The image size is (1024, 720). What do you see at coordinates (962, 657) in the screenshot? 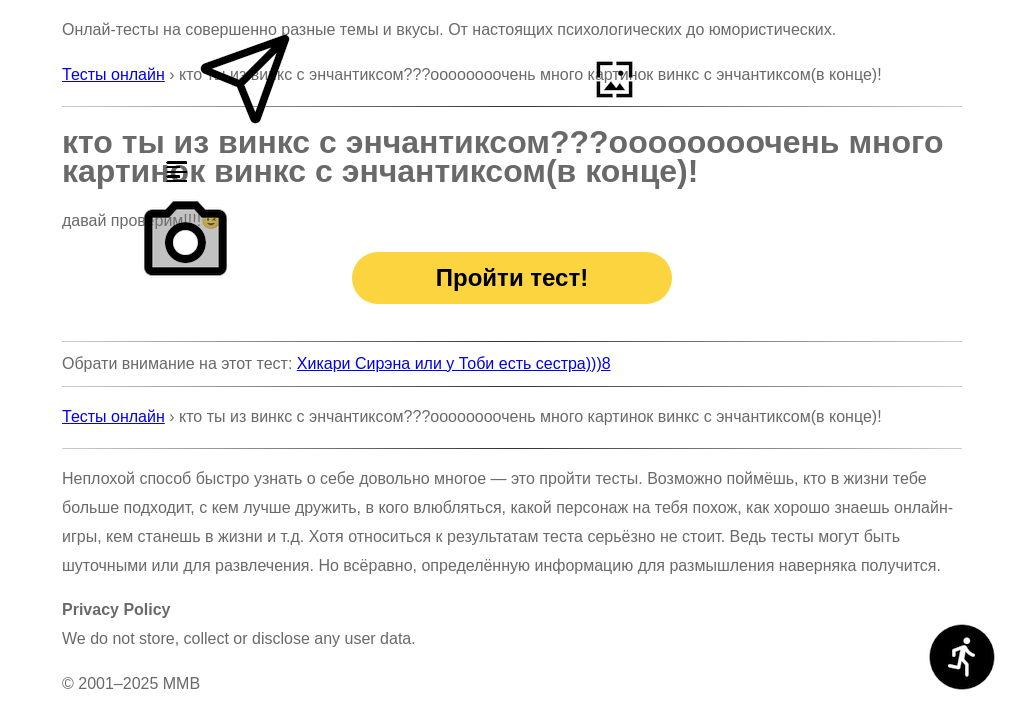
I see `start running or jogging activity` at bounding box center [962, 657].